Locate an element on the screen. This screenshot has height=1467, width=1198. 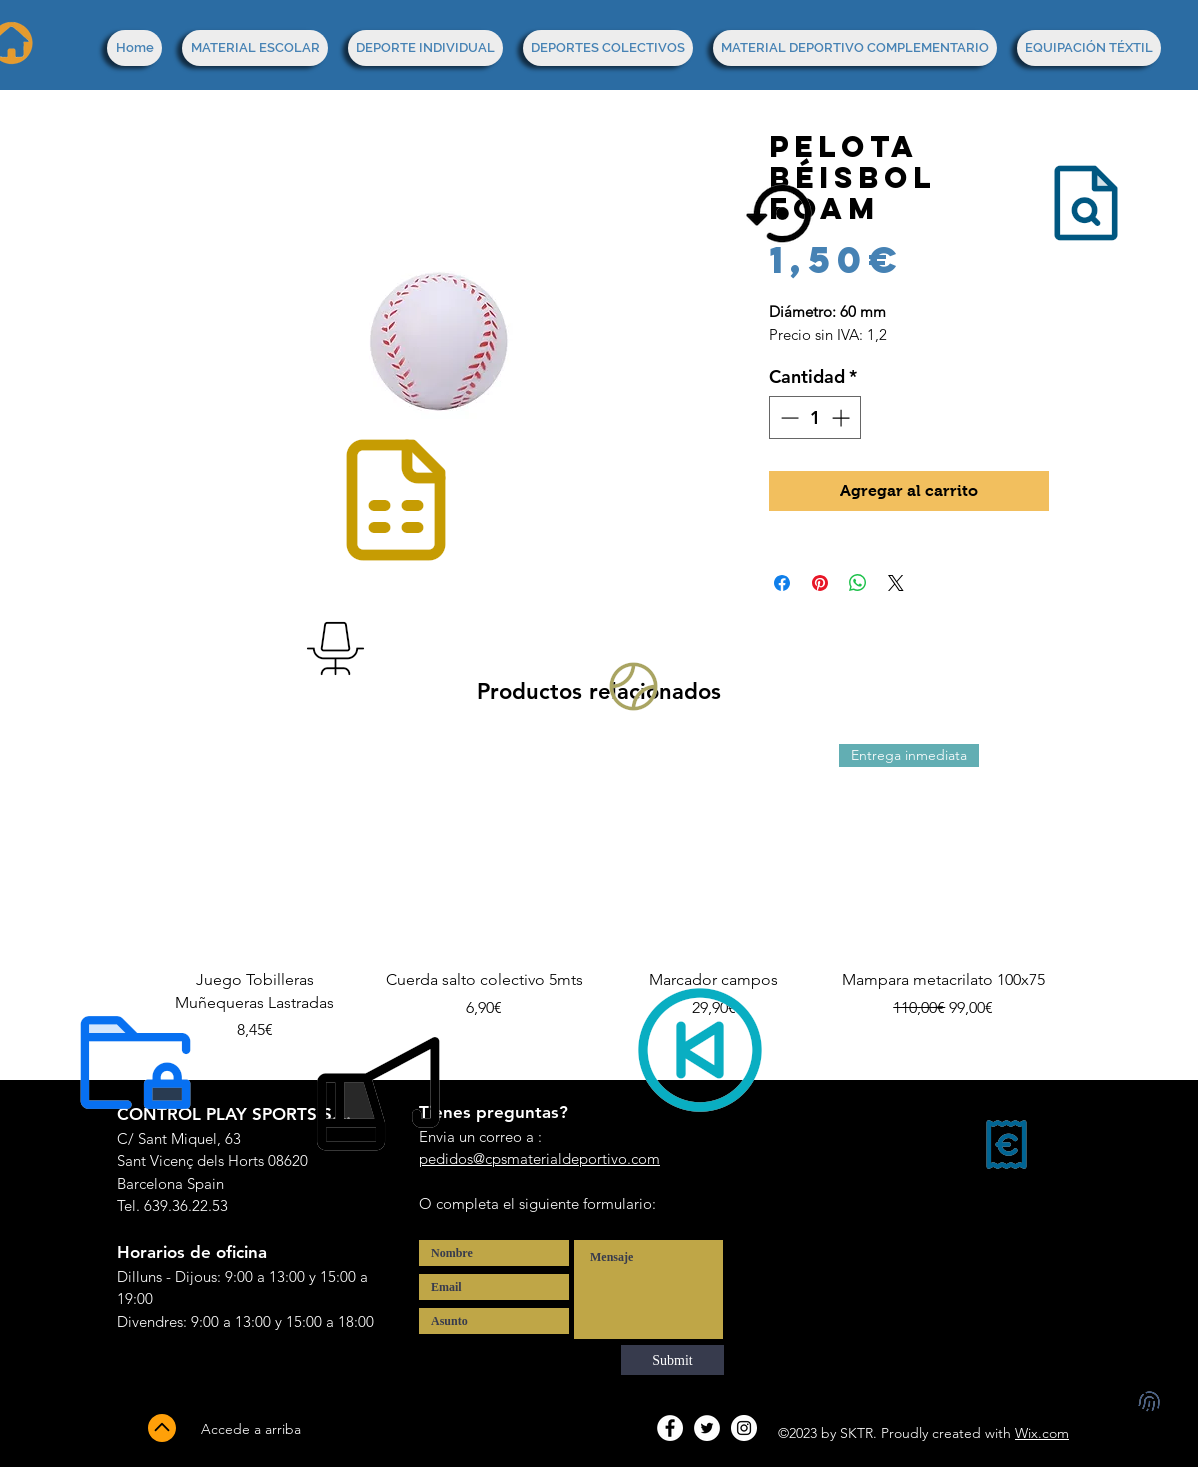
access workspace or office settings is located at coordinates (335, 648).